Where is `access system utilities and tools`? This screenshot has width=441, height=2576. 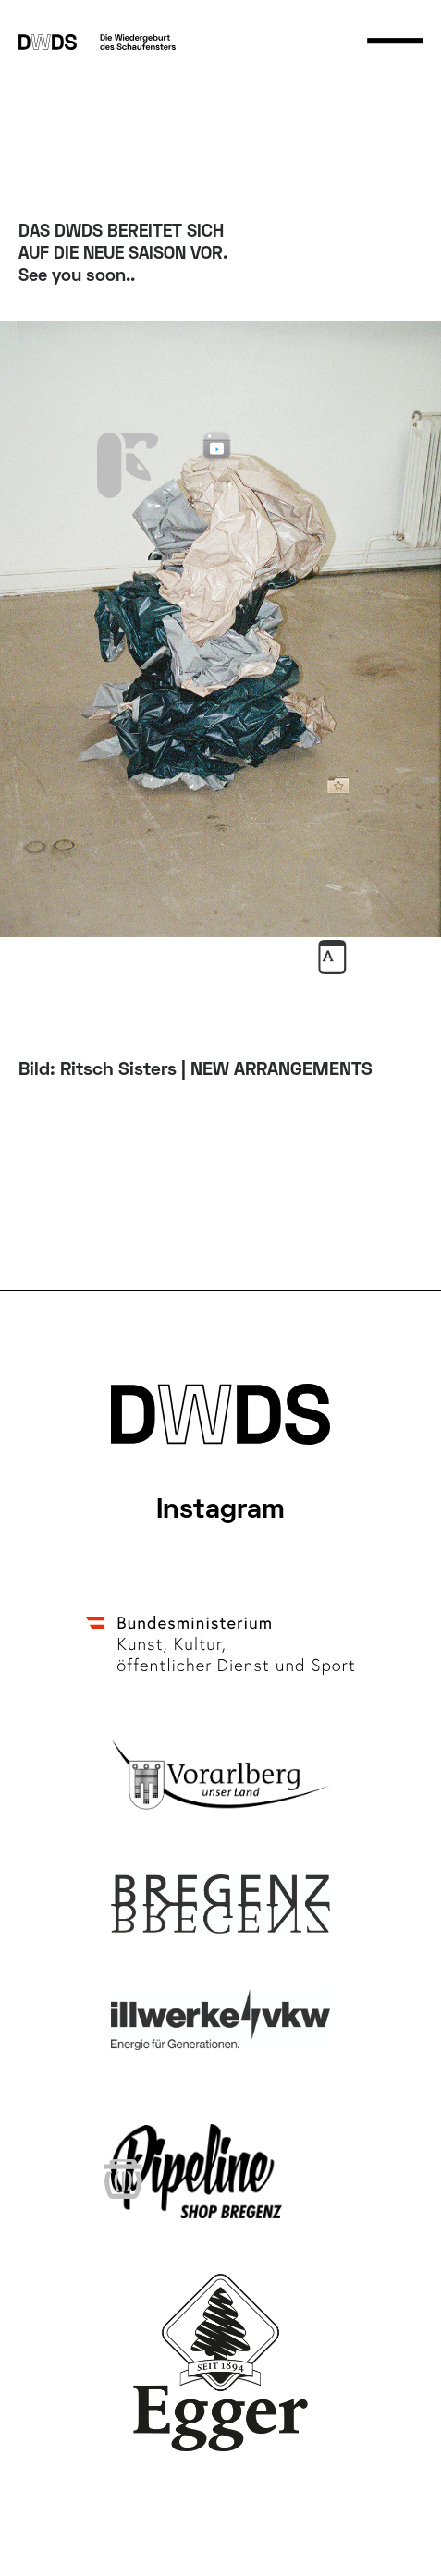
access system utilities and tools is located at coordinates (129, 465).